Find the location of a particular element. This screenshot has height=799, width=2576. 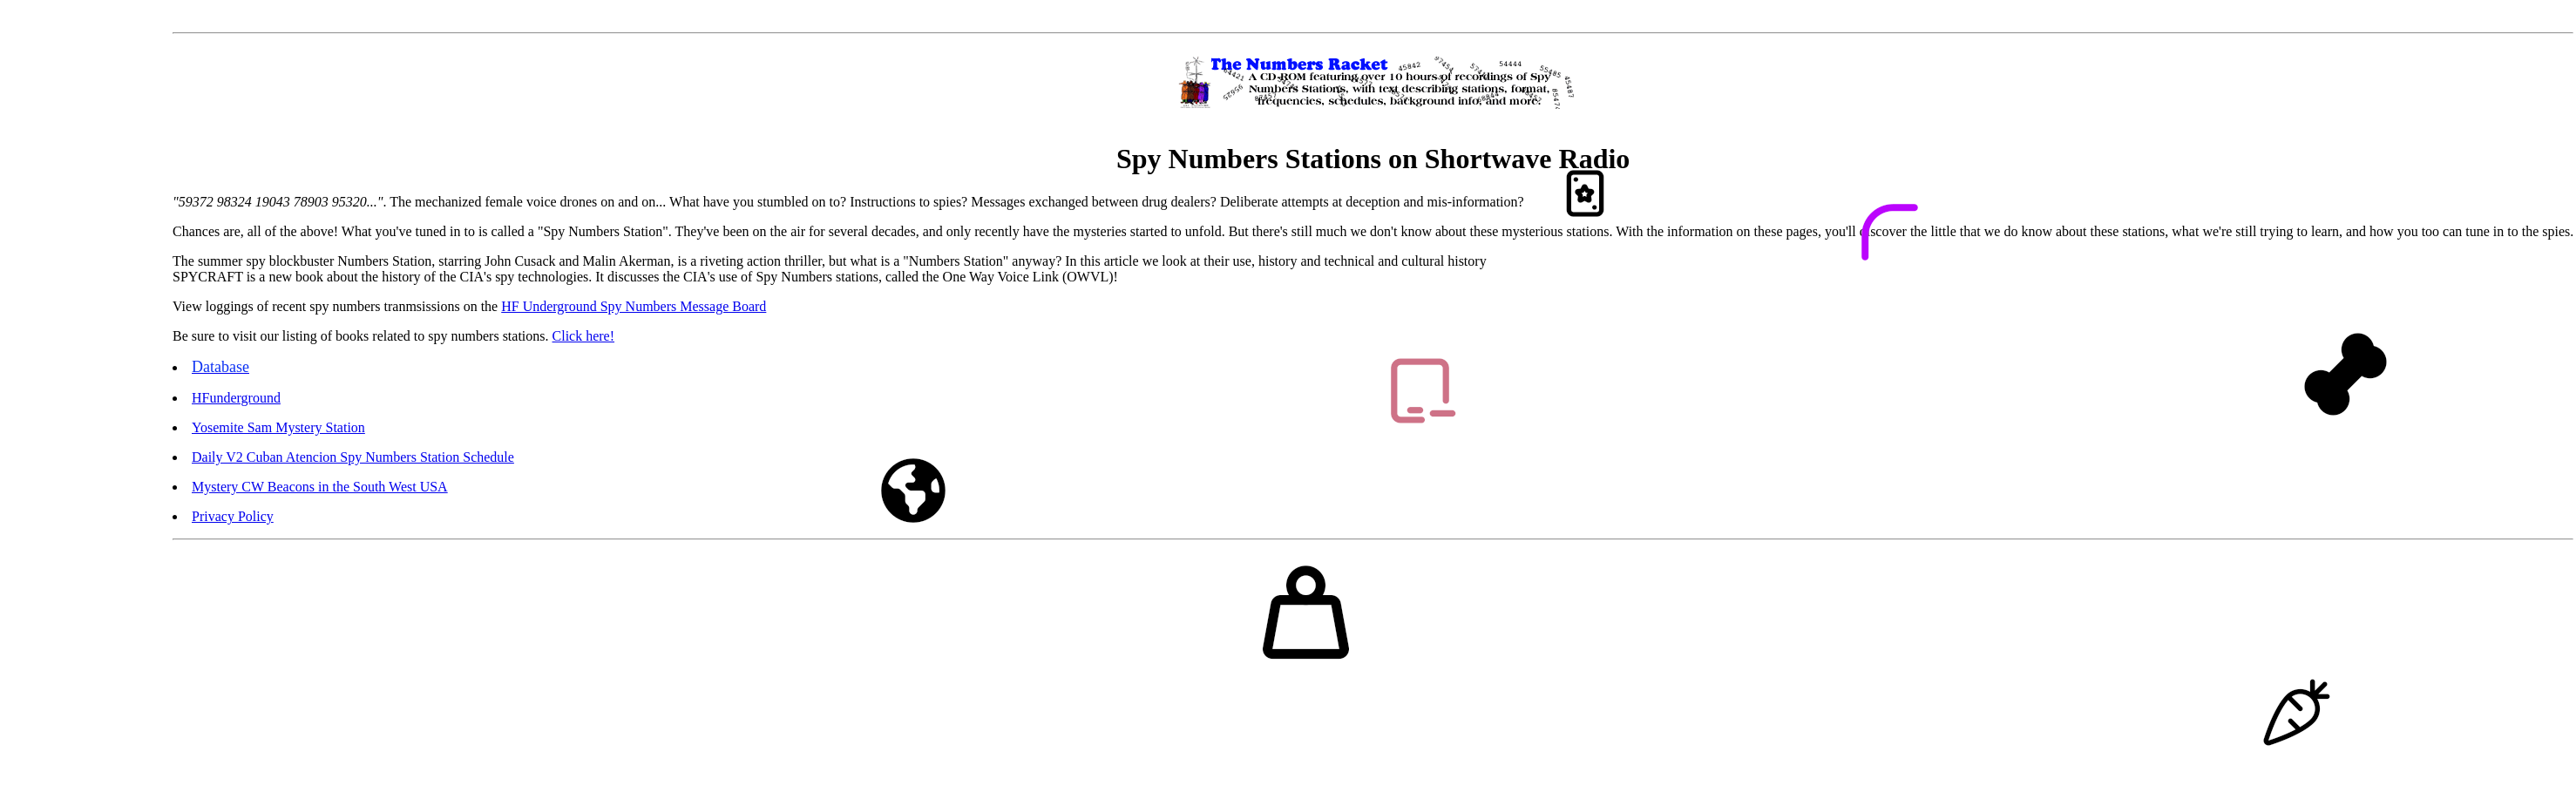

browse vegetable or produce category is located at coordinates (2295, 714).